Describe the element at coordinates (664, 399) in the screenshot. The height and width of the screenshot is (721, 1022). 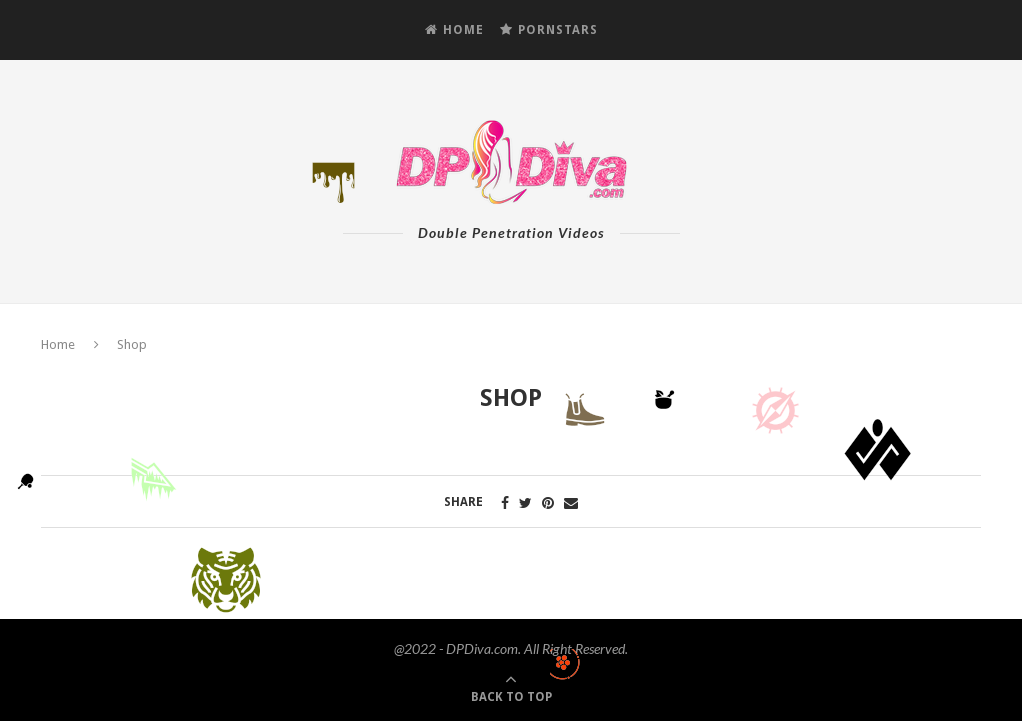
I see `access the potion crafting menu` at that location.